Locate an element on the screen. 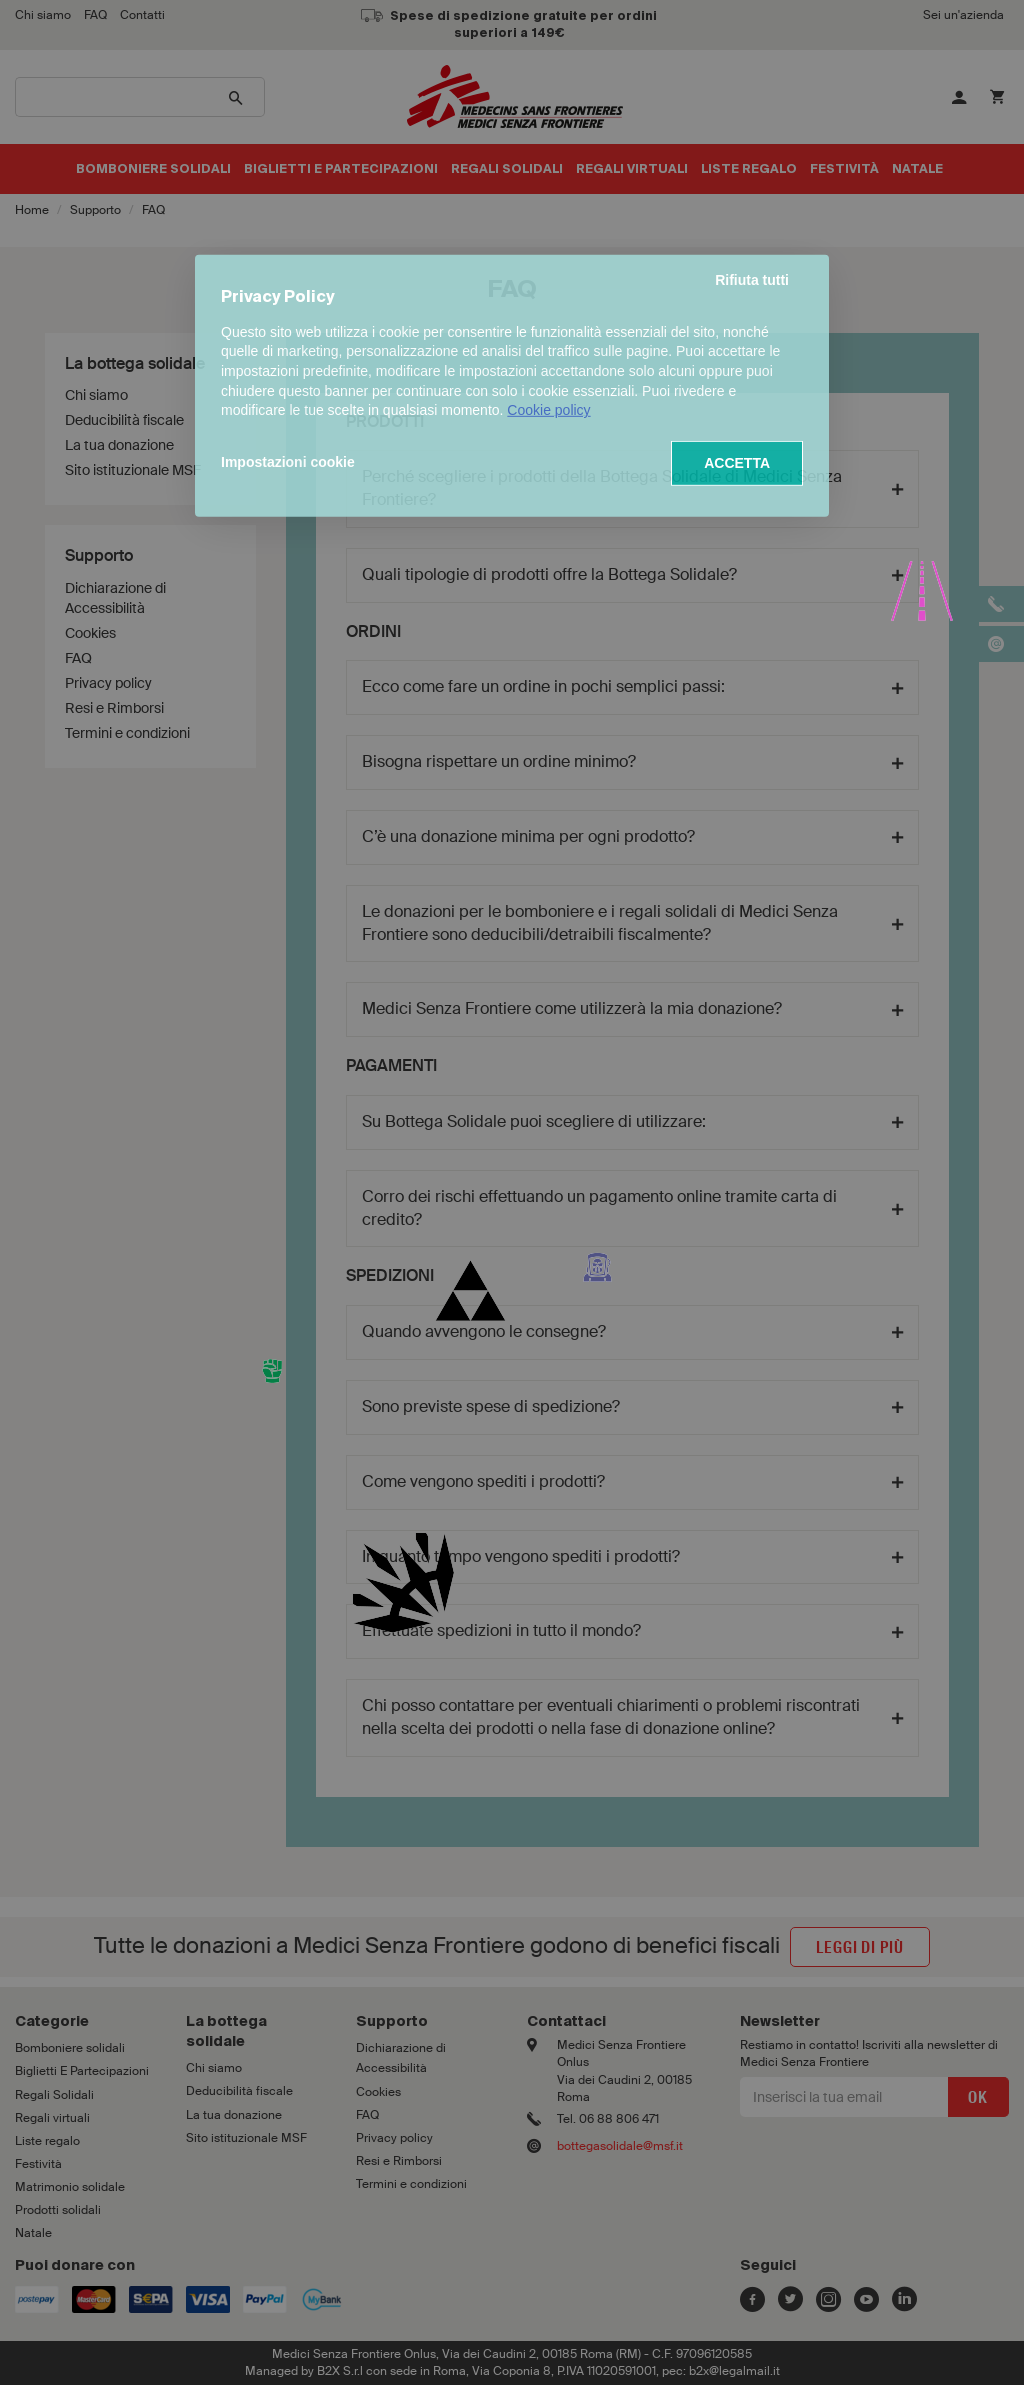 This screenshot has height=2385, width=1024. view directions or navigation options is located at coordinates (922, 591).